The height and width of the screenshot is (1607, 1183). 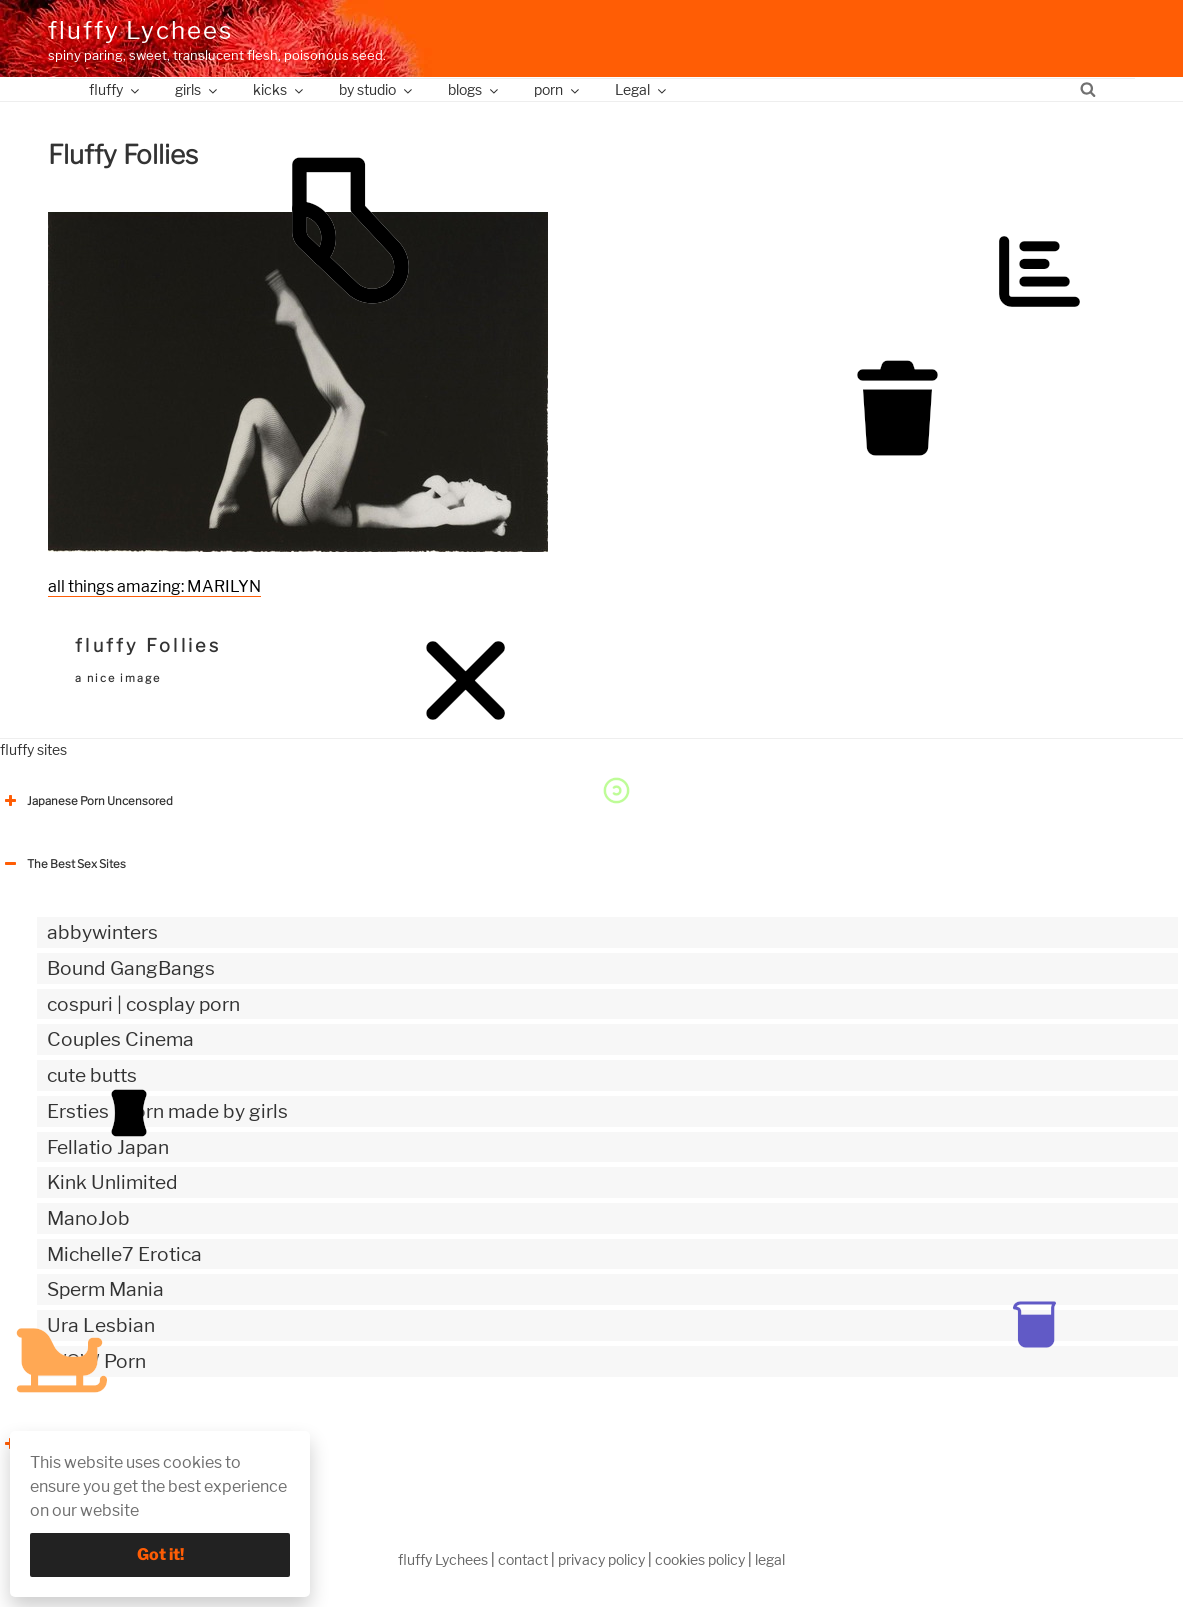 I want to click on switch to vertical panorama mode, so click(x=129, y=1113).